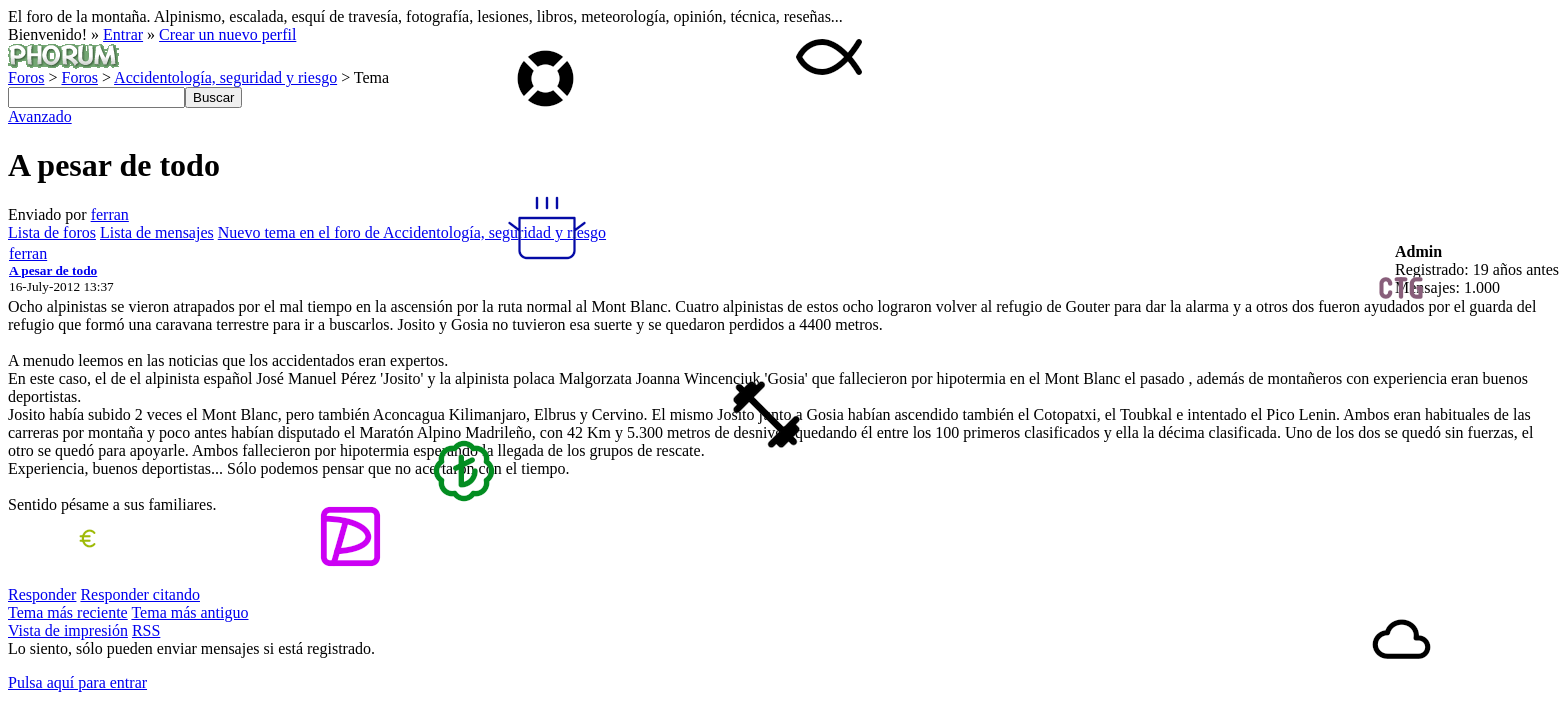  Describe the element at coordinates (350, 536) in the screenshot. I see `pay with paypay` at that location.